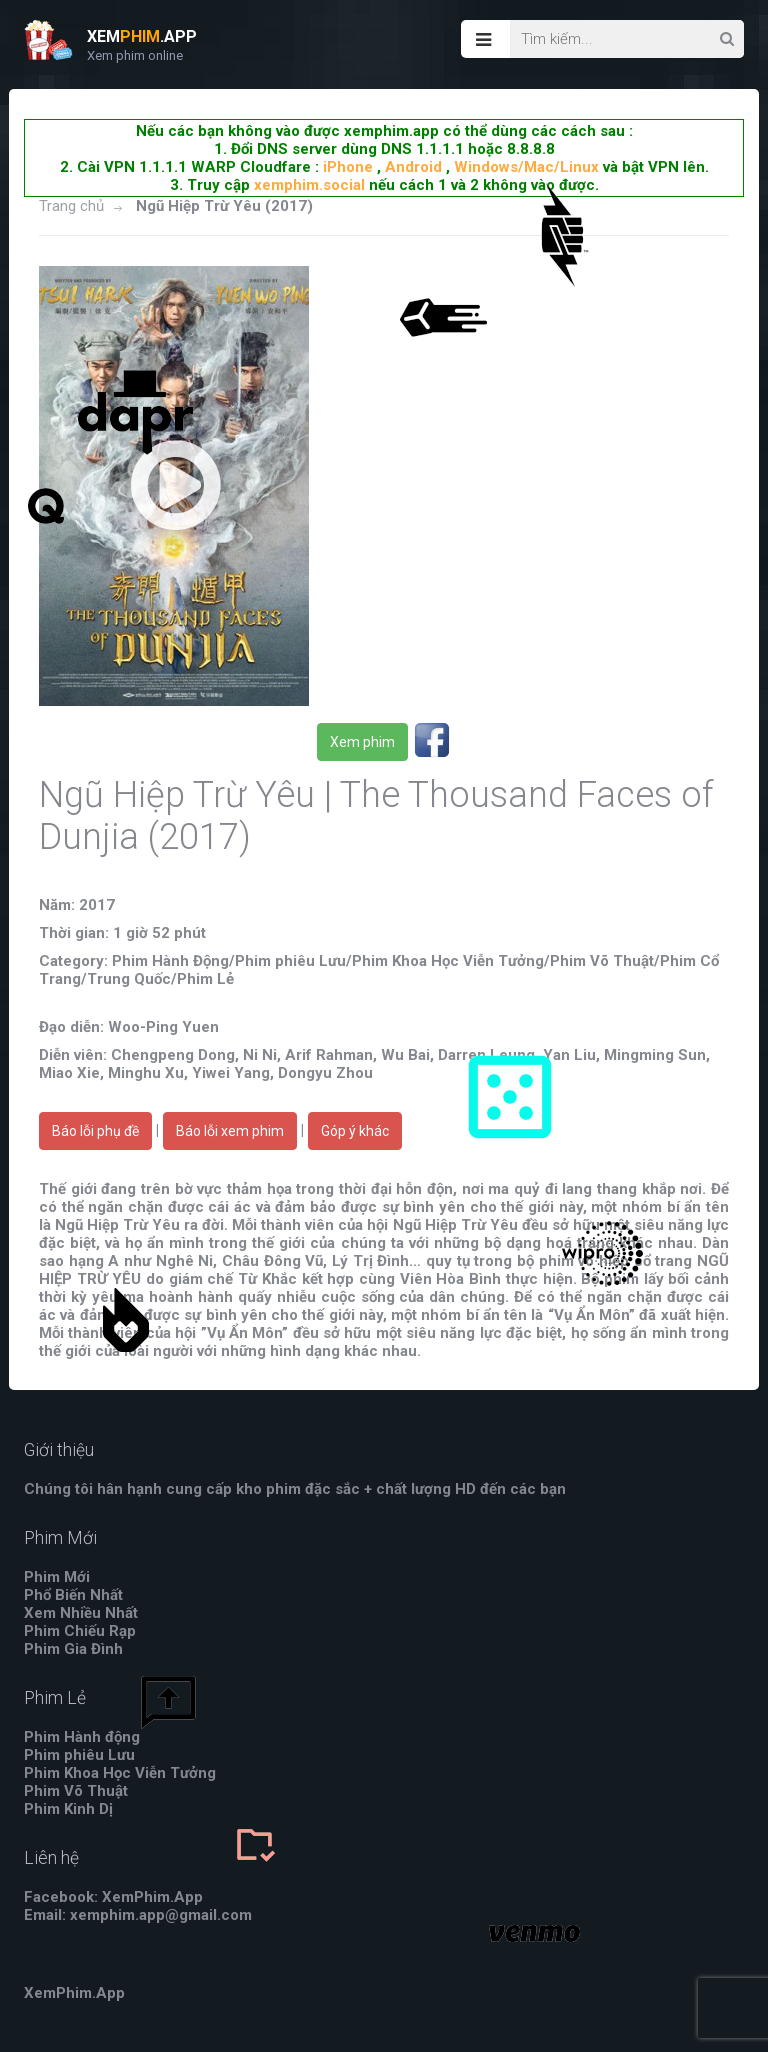  What do you see at coordinates (534, 1933) in the screenshot?
I see `open the venmo app` at bounding box center [534, 1933].